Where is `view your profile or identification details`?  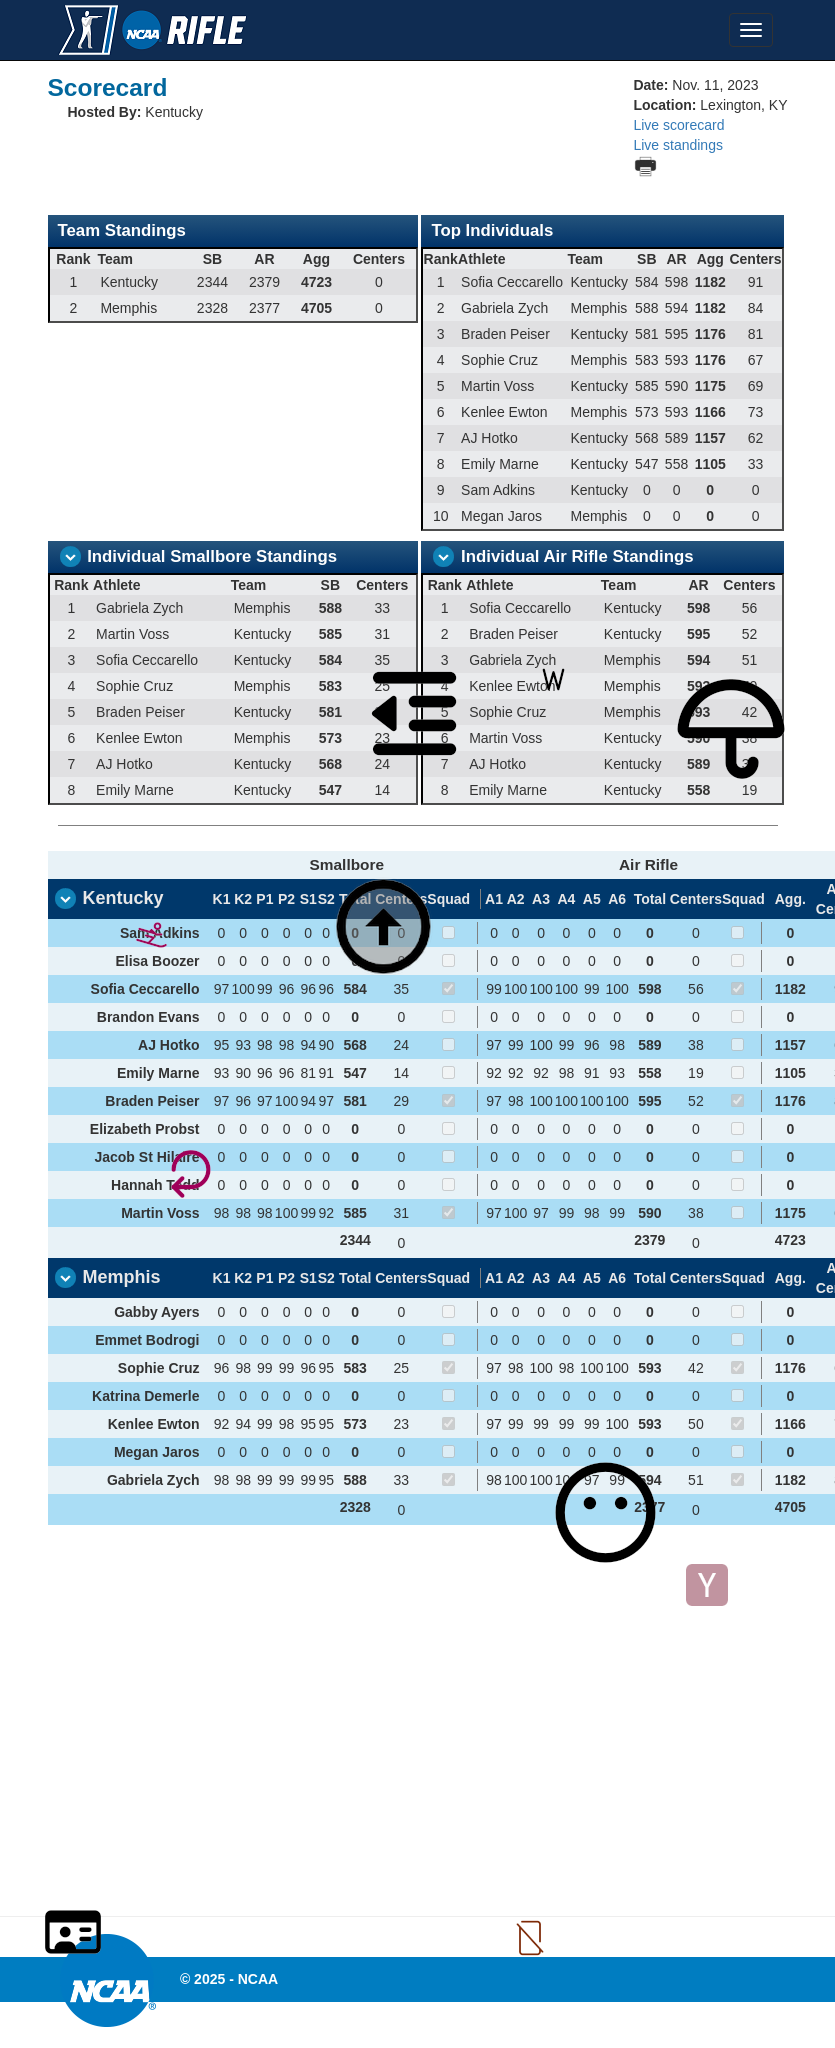
view your profile or identification details is located at coordinates (73, 1932).